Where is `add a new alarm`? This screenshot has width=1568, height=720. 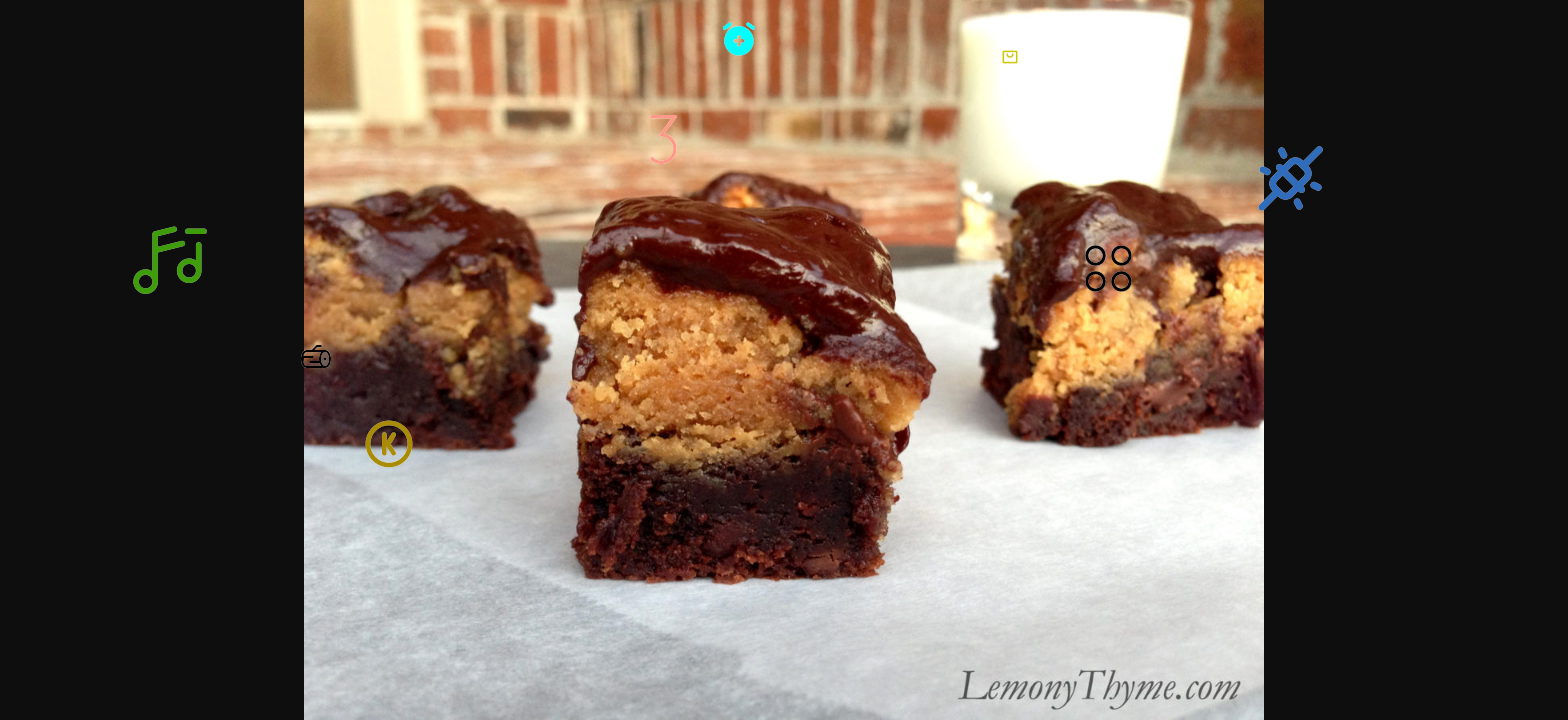
add a new alarm is located at coordinates (739, 39).